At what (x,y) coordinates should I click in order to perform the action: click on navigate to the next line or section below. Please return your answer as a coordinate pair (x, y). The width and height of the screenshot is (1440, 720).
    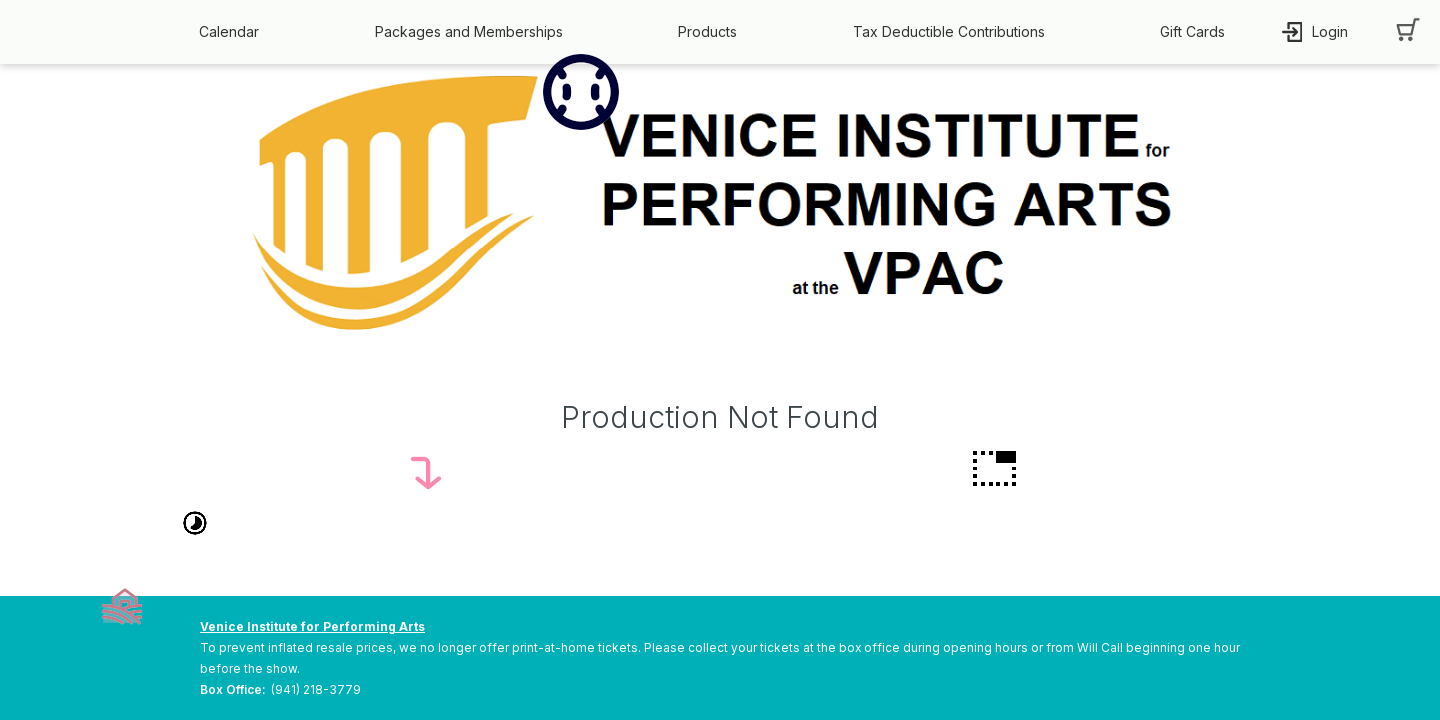
    Looking at the image, I should click on (426, 472).